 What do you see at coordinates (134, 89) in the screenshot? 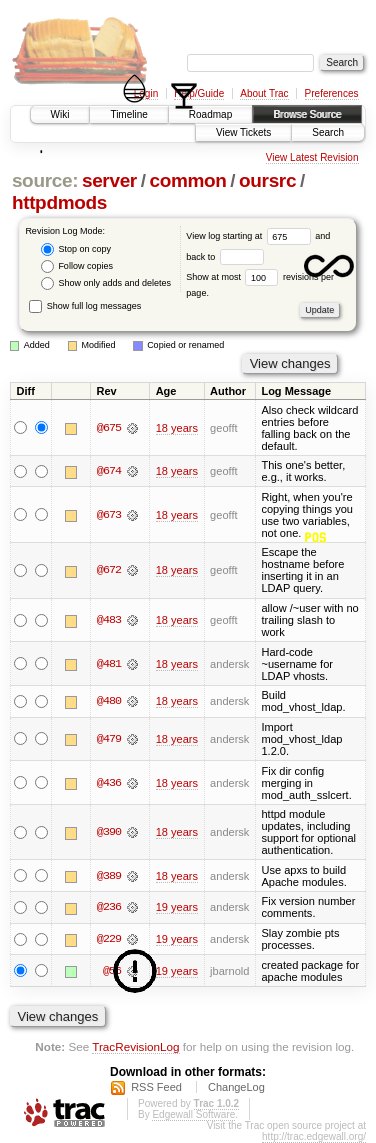
I see `adjust fill level or capacity` at bounding box center [134, 89].